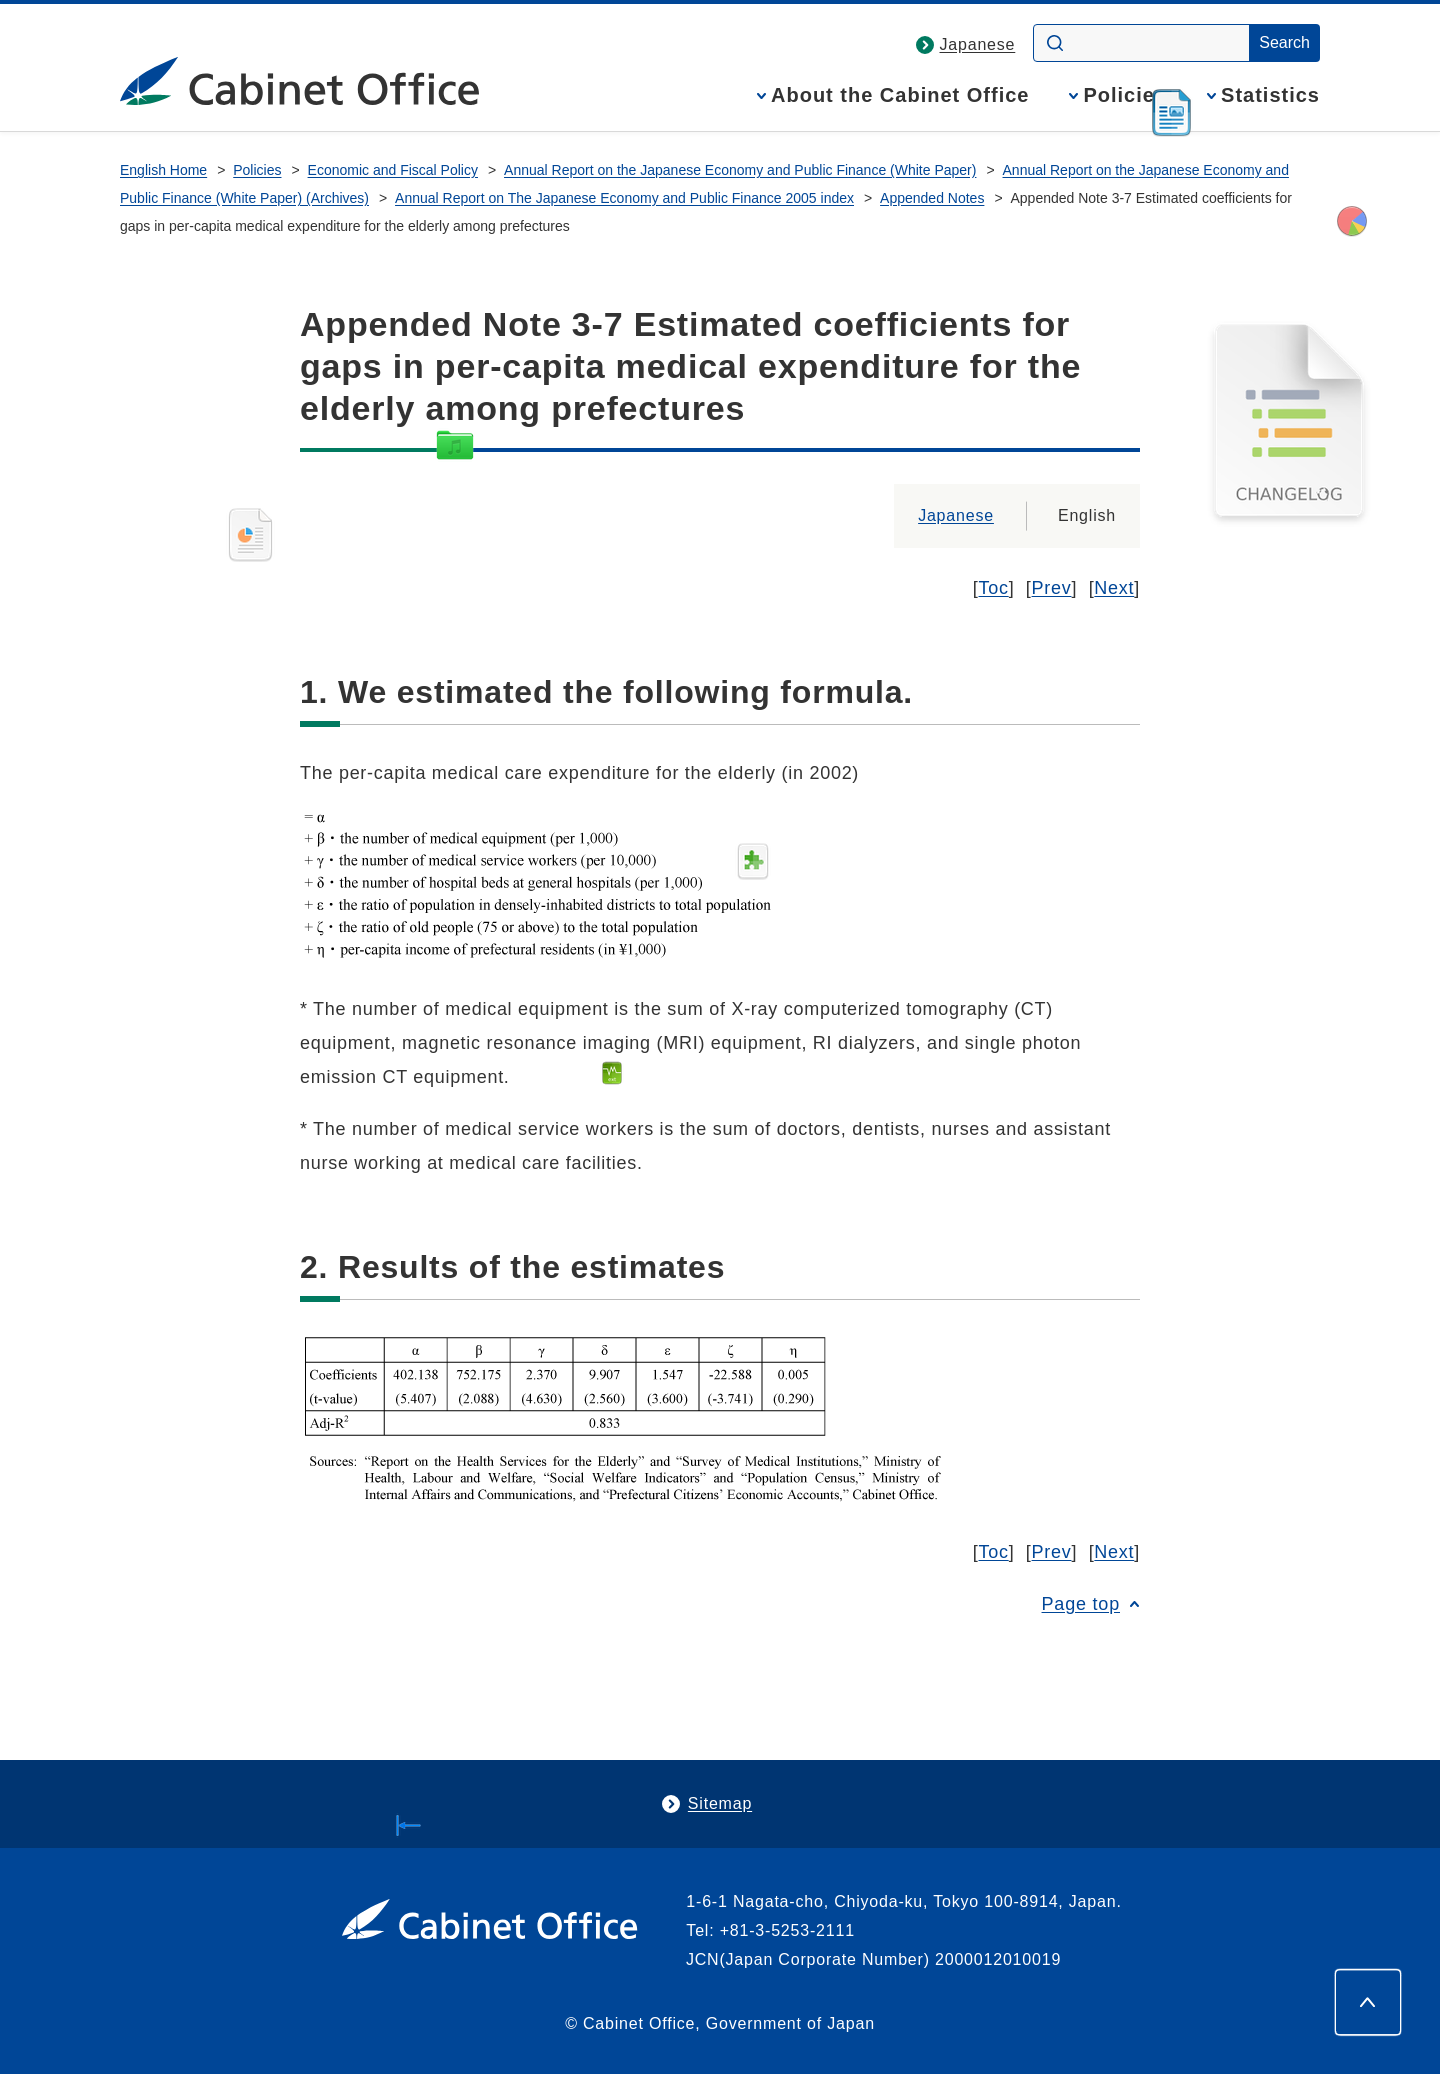  What do you see at coordinates (250, 534) in the screenshot?
I see `open a presentation file` at bounding box center [250, 534].